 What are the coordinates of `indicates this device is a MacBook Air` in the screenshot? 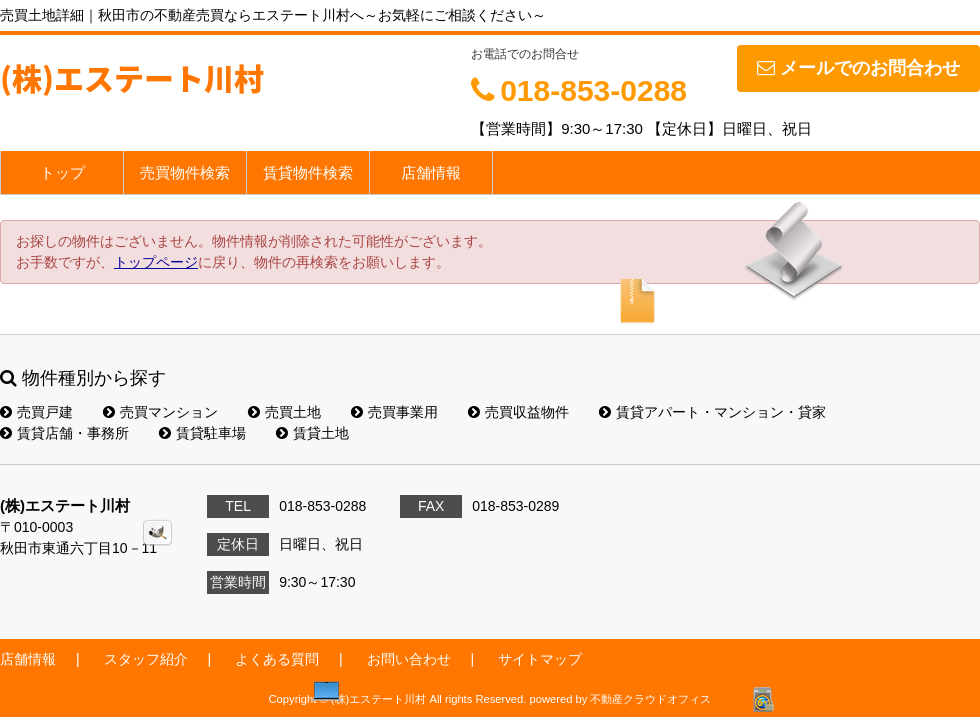 It's located at (326, 688).